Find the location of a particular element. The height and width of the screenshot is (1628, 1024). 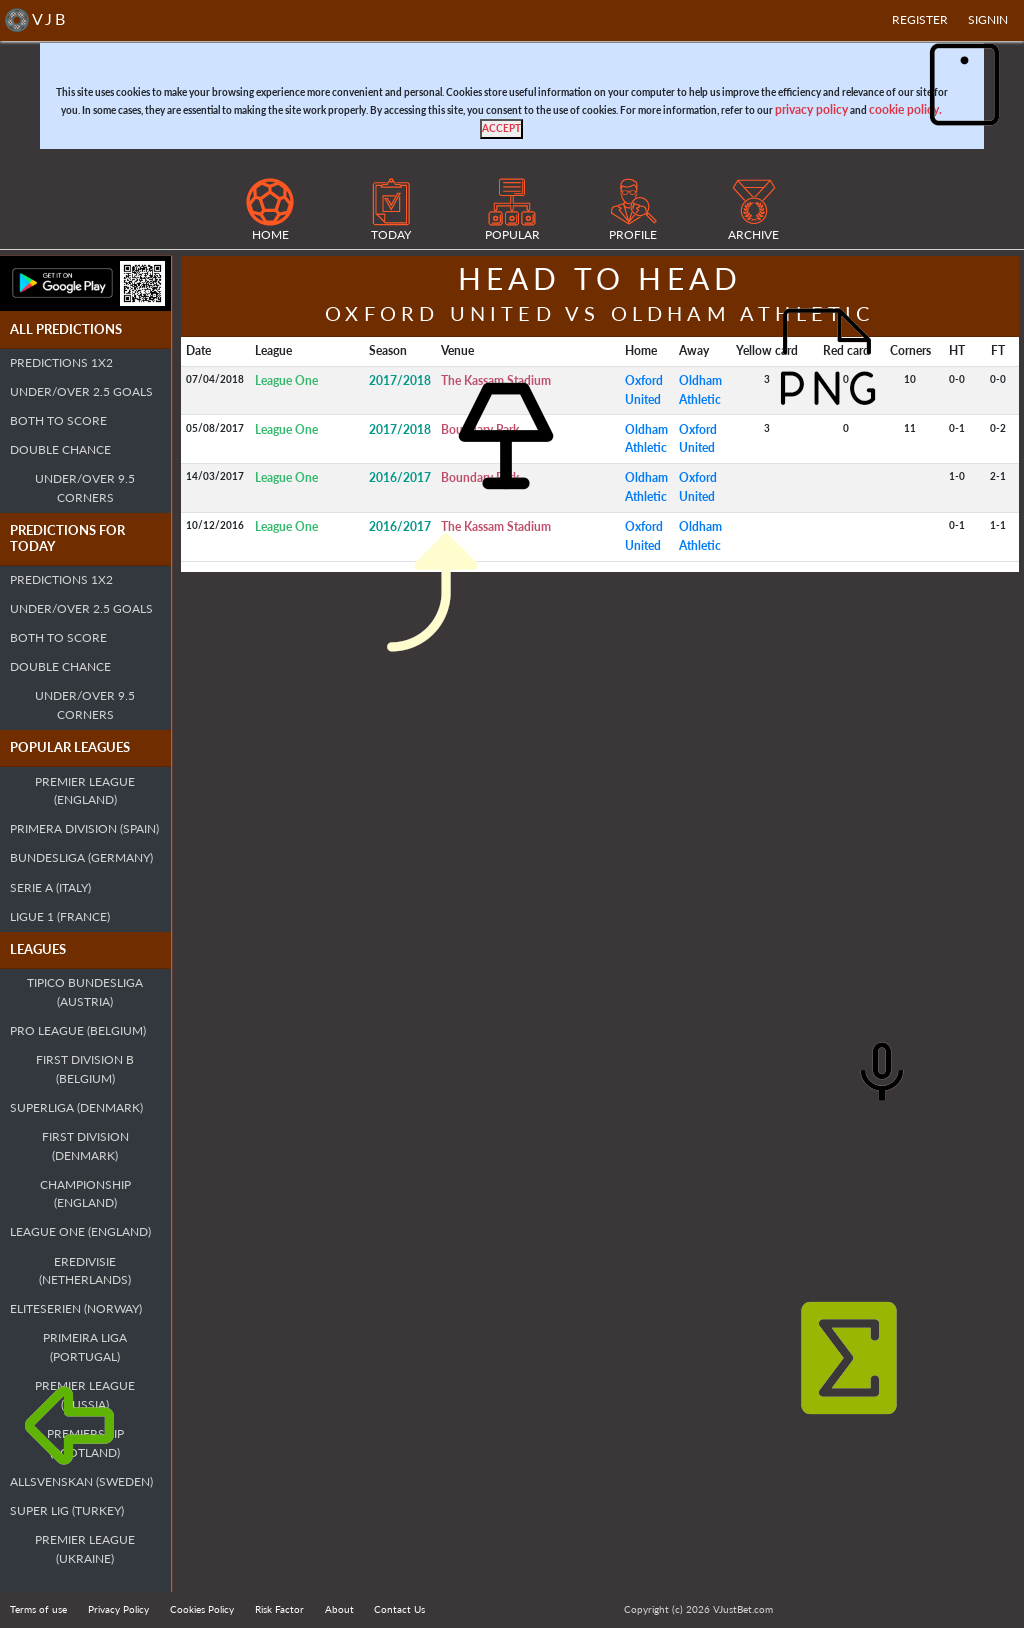

tablet device with front-facing camera is located at coordinates (964, 84).